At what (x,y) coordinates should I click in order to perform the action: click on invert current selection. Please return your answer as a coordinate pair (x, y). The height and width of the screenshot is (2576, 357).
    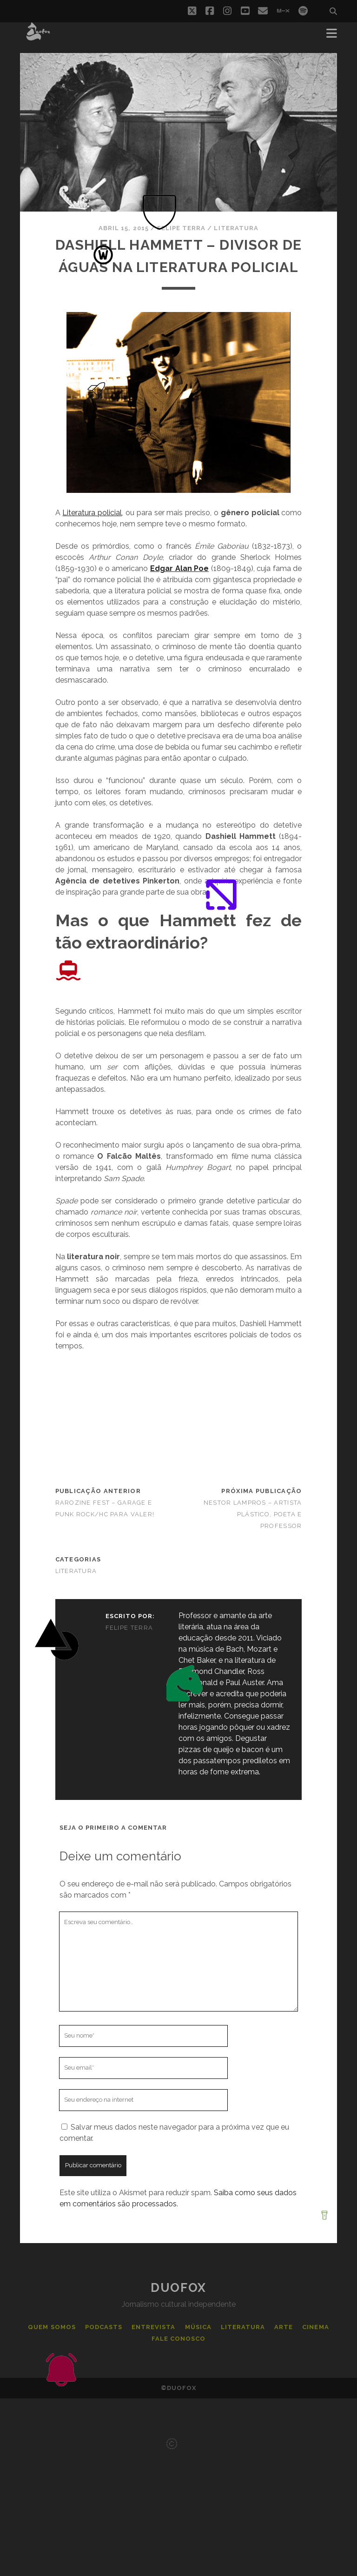
    Looking at the image, I should click on (221, 895).